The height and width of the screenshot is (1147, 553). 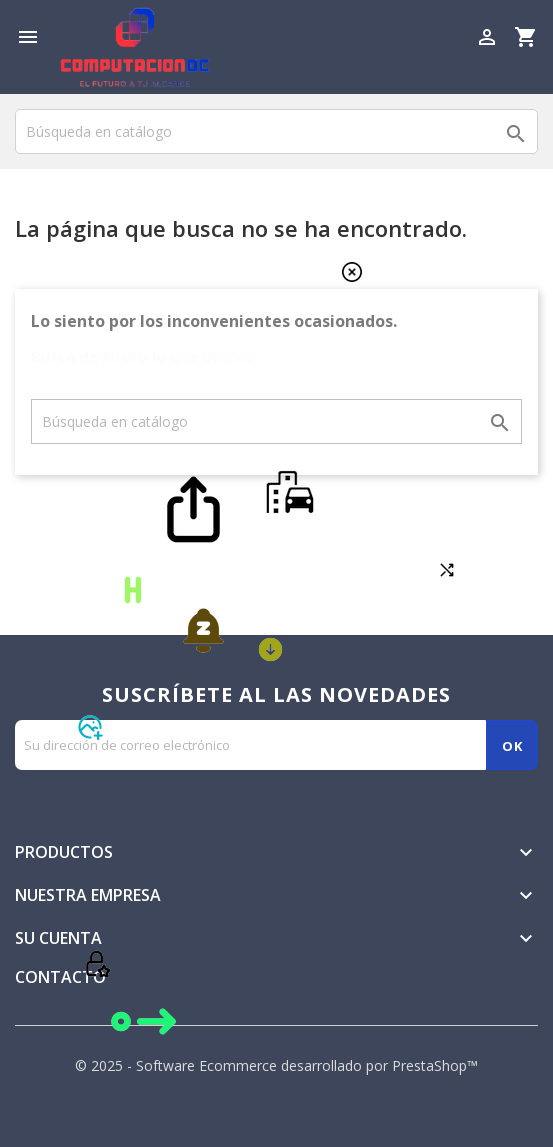 I want to click on share this content, so click(x=193, y=509).